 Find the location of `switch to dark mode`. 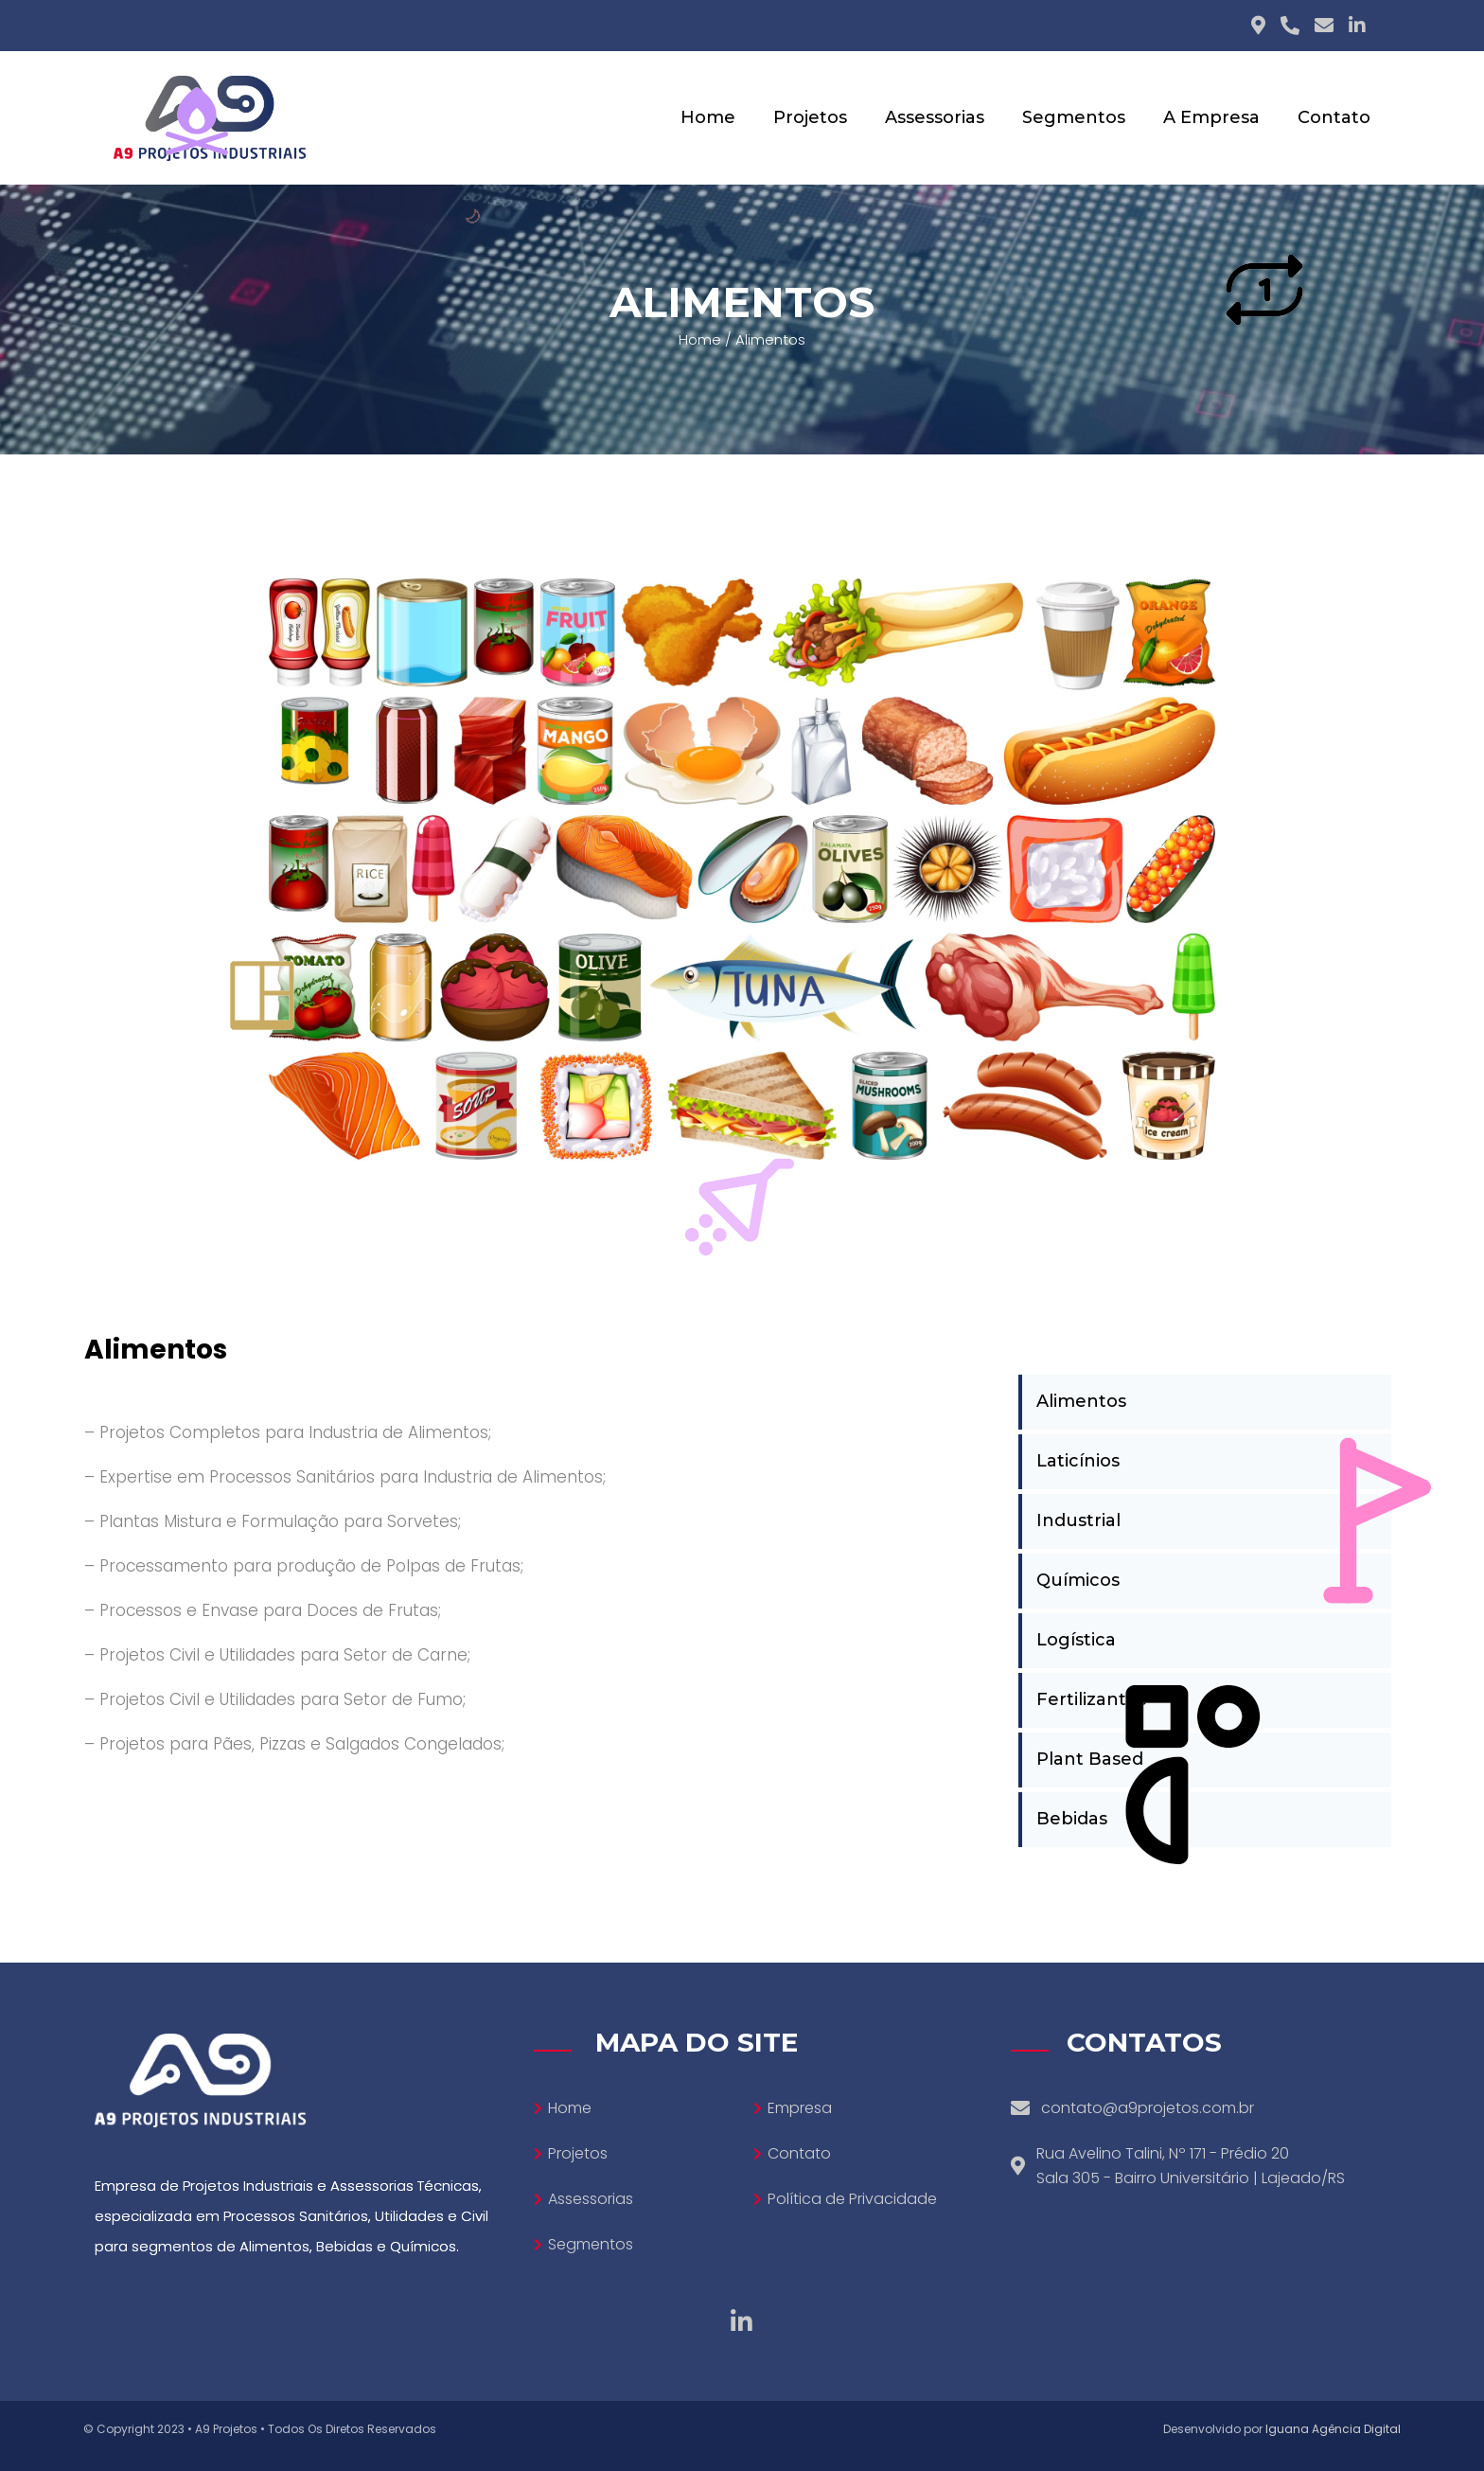

switch to dark mode is located at coordinates (472, 216).